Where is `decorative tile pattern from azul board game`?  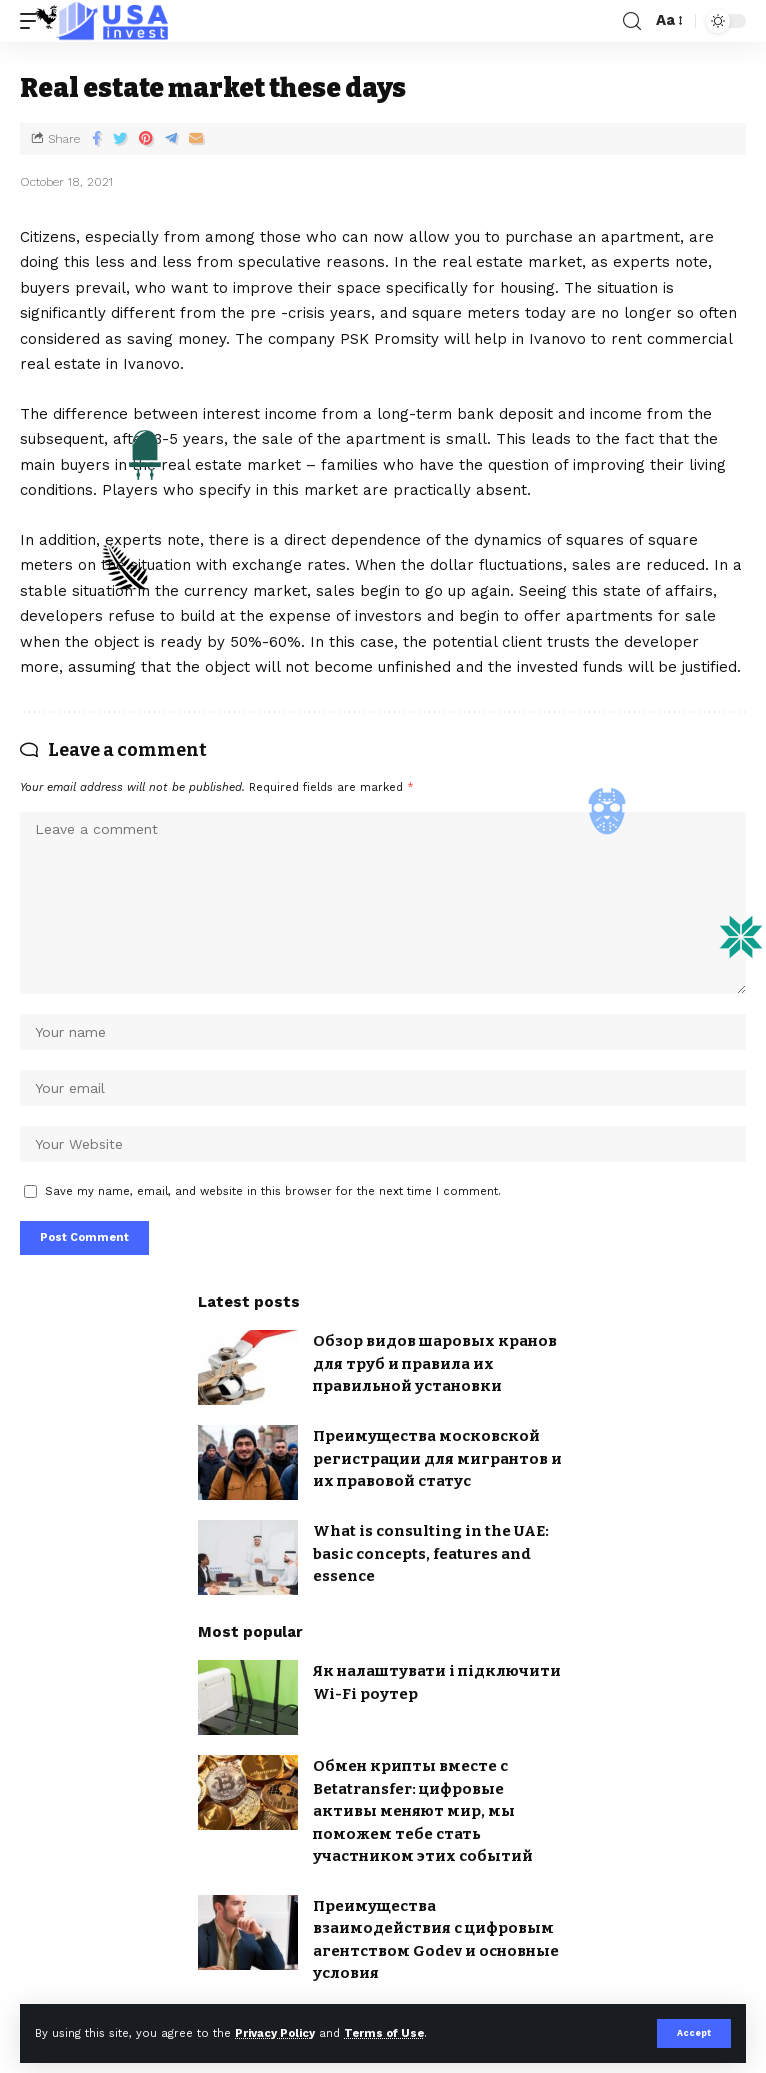
decorative tile pattern from azul board game is located at coordinates (741, 937).